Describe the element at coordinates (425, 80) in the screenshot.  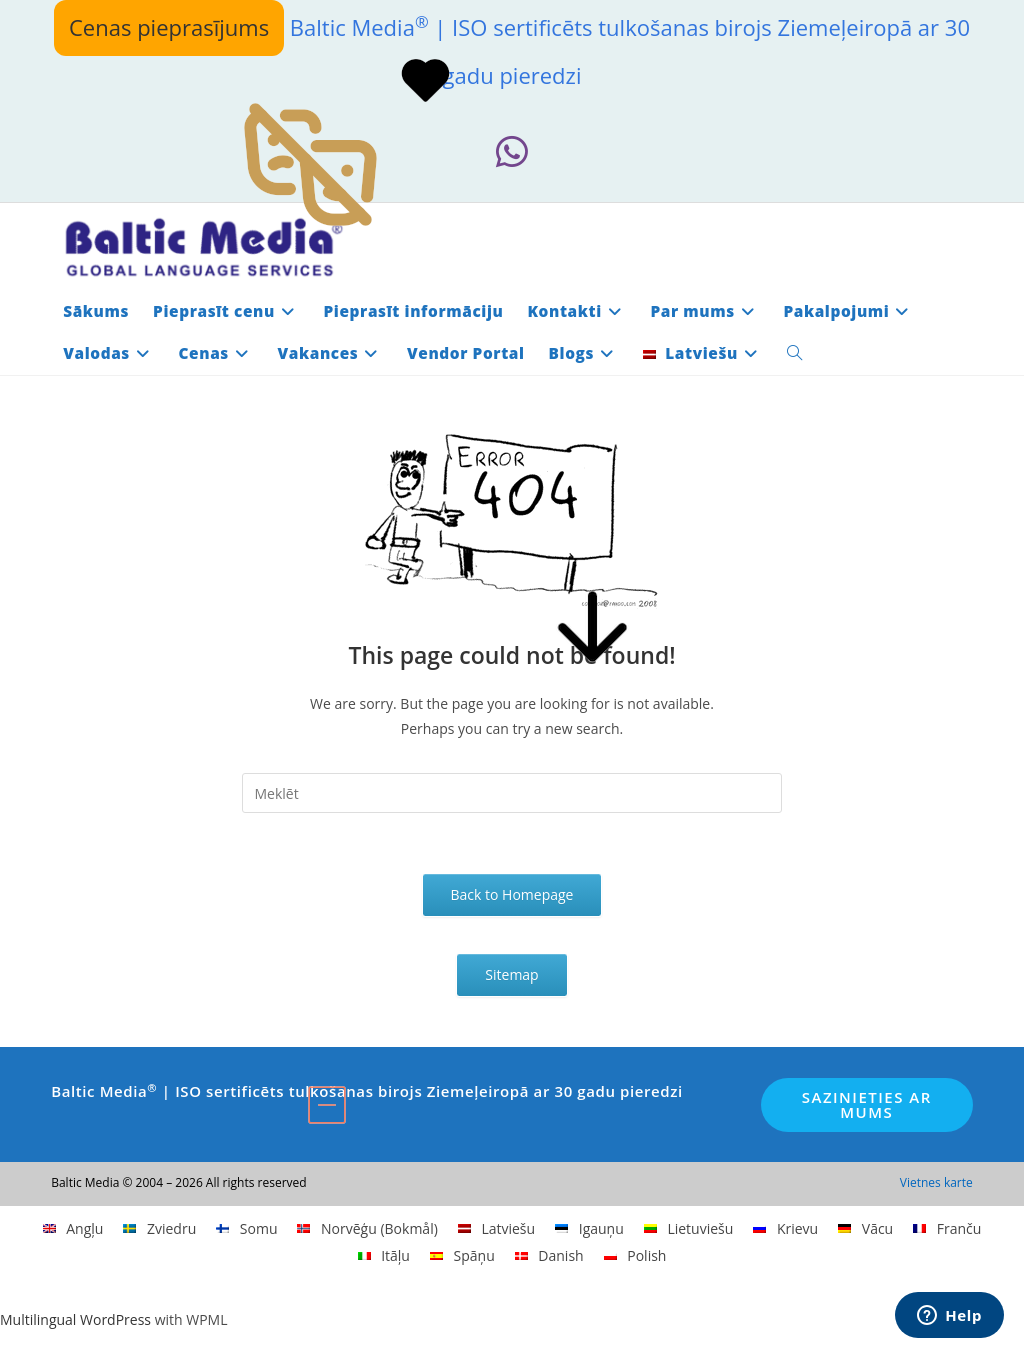
I see `add to favorites` at that location.